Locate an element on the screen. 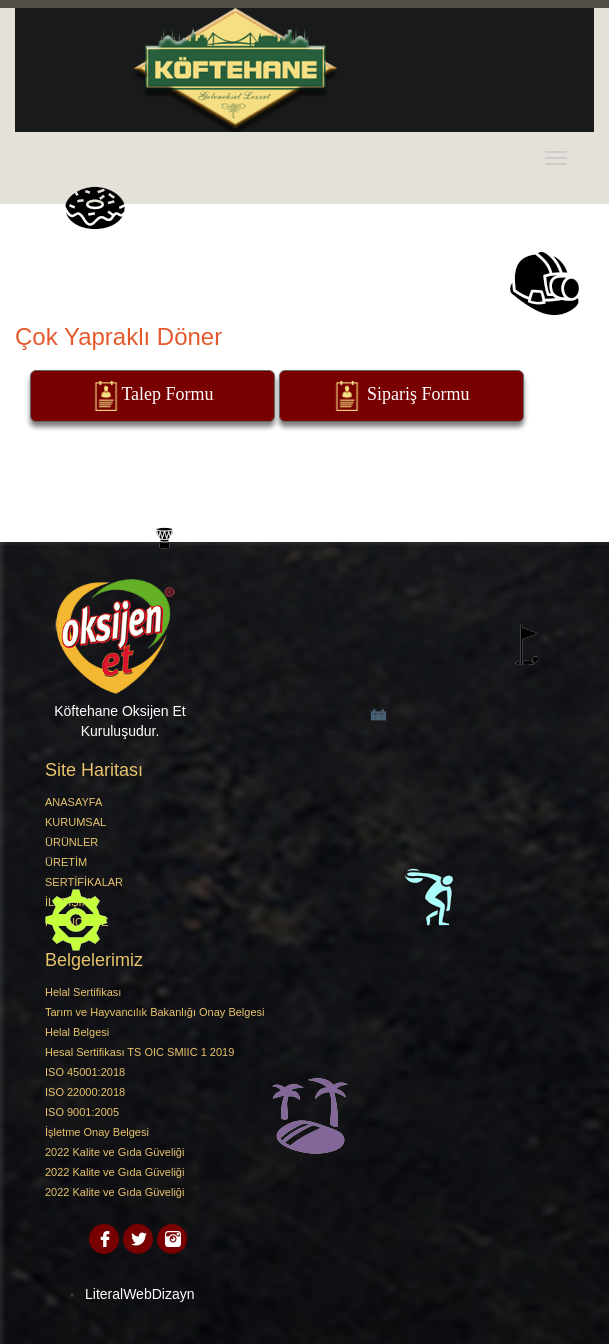 This screenshot has width=609, height=1344. indicates a desert or tropical location in a game is located at coordinates (310, 1116).